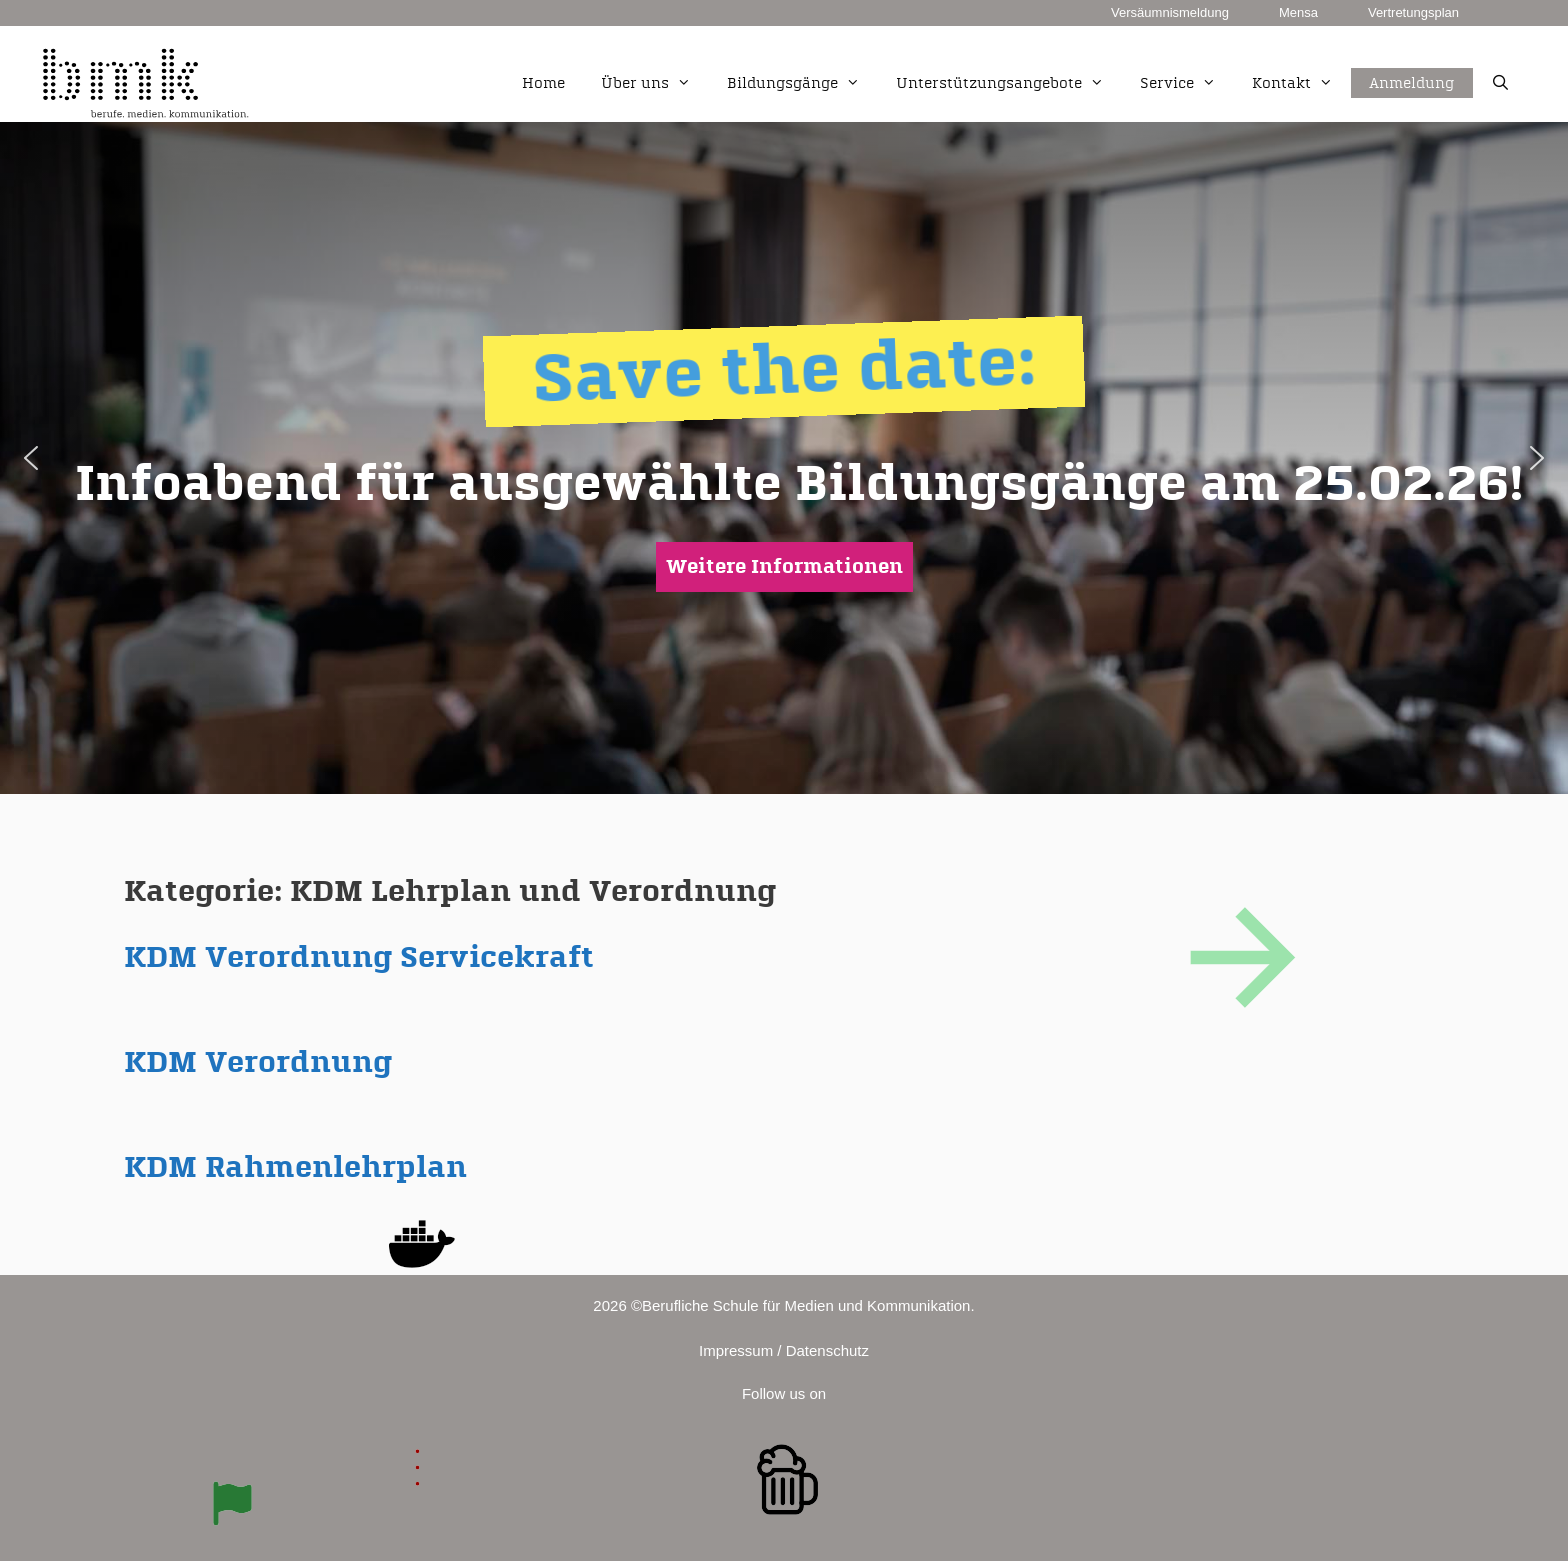  What do you see at coordinates (422, 1244) in the screenshot?
I see `docker container management` at bounding box center [422, 1244].